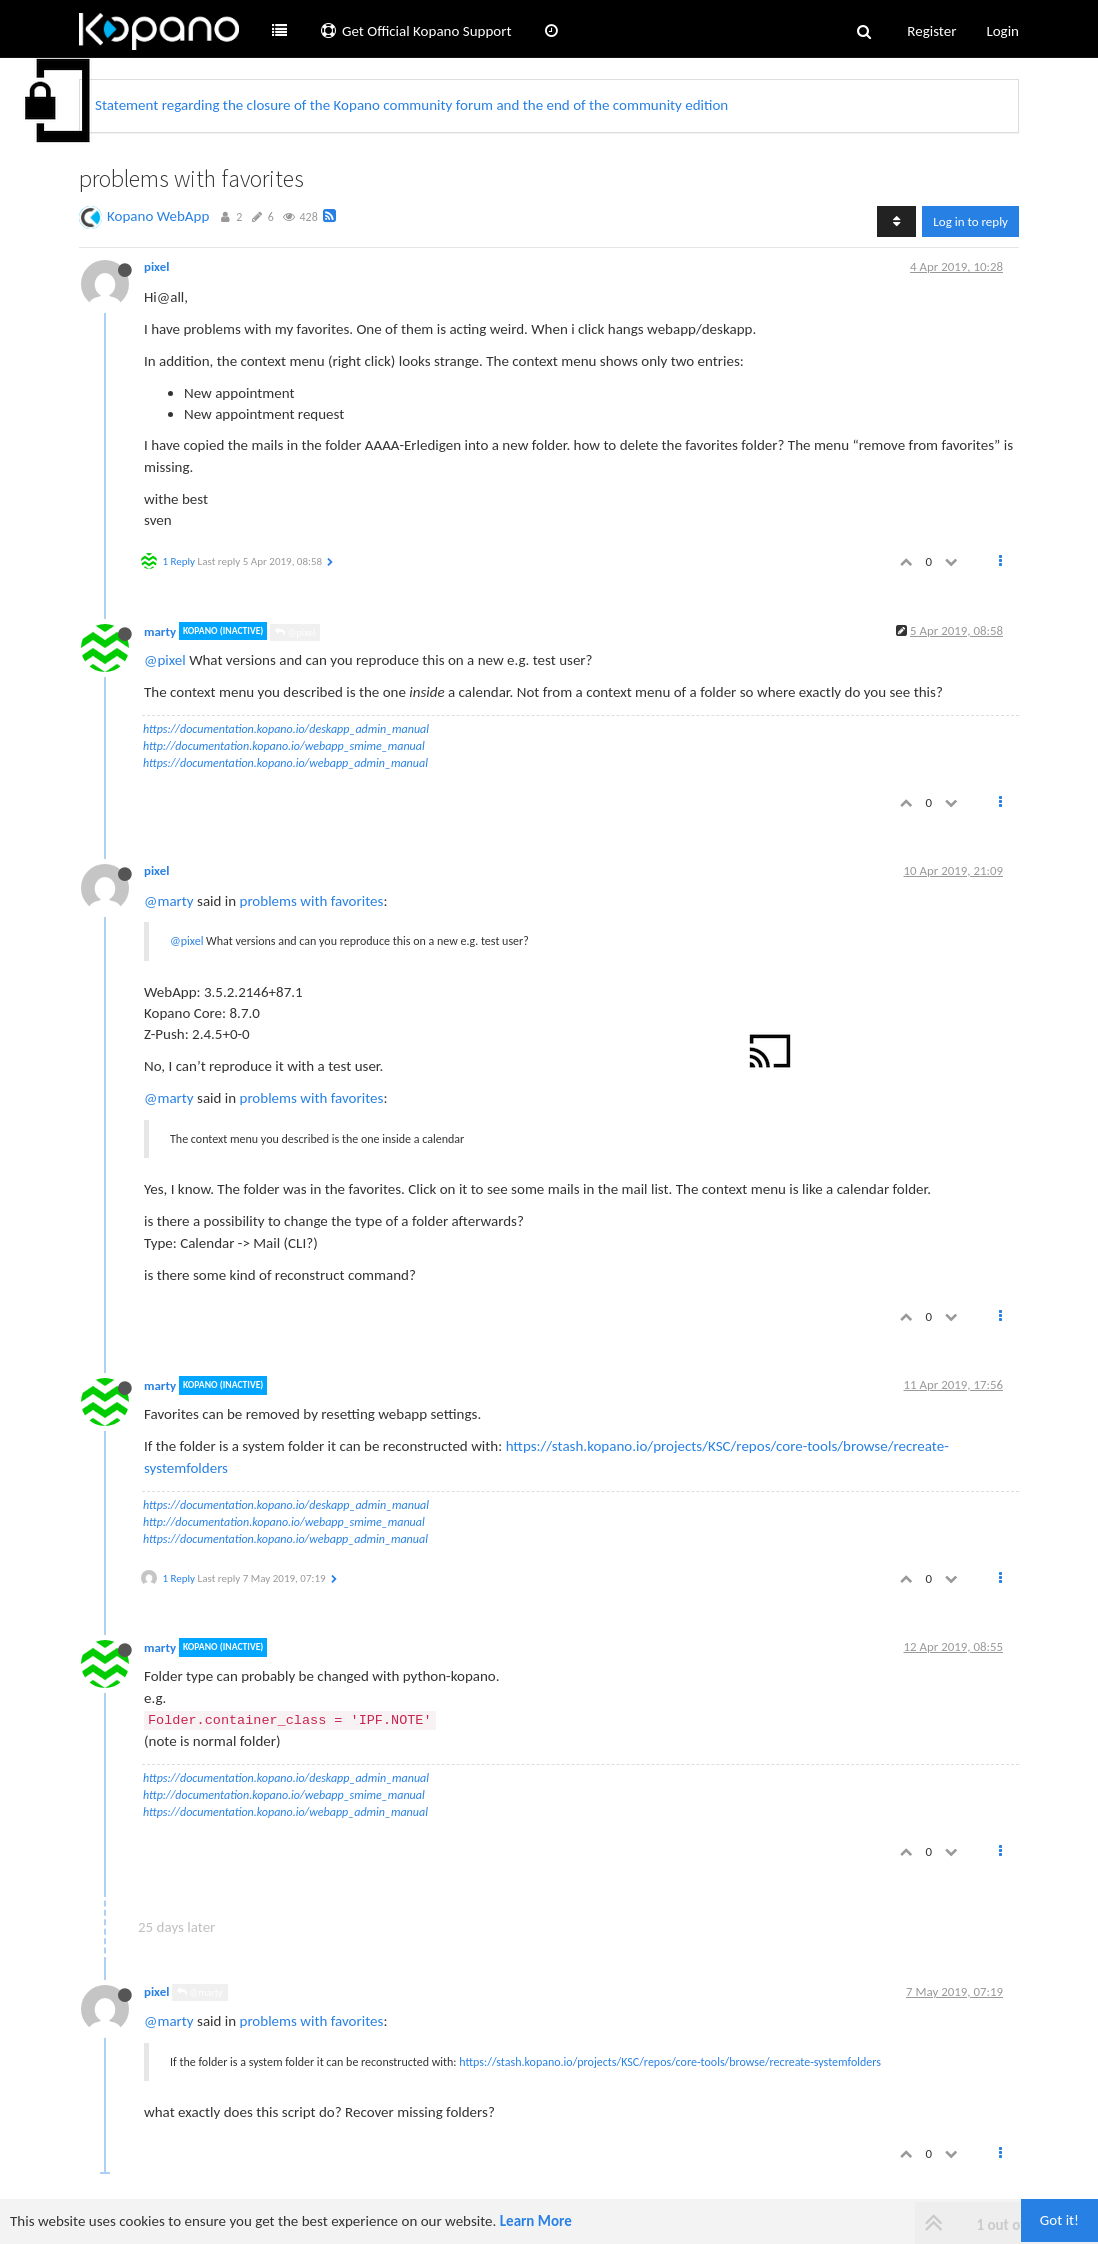 The image size is (1098, 2244). I want to click on device is locked or secured, so click(55, 100).